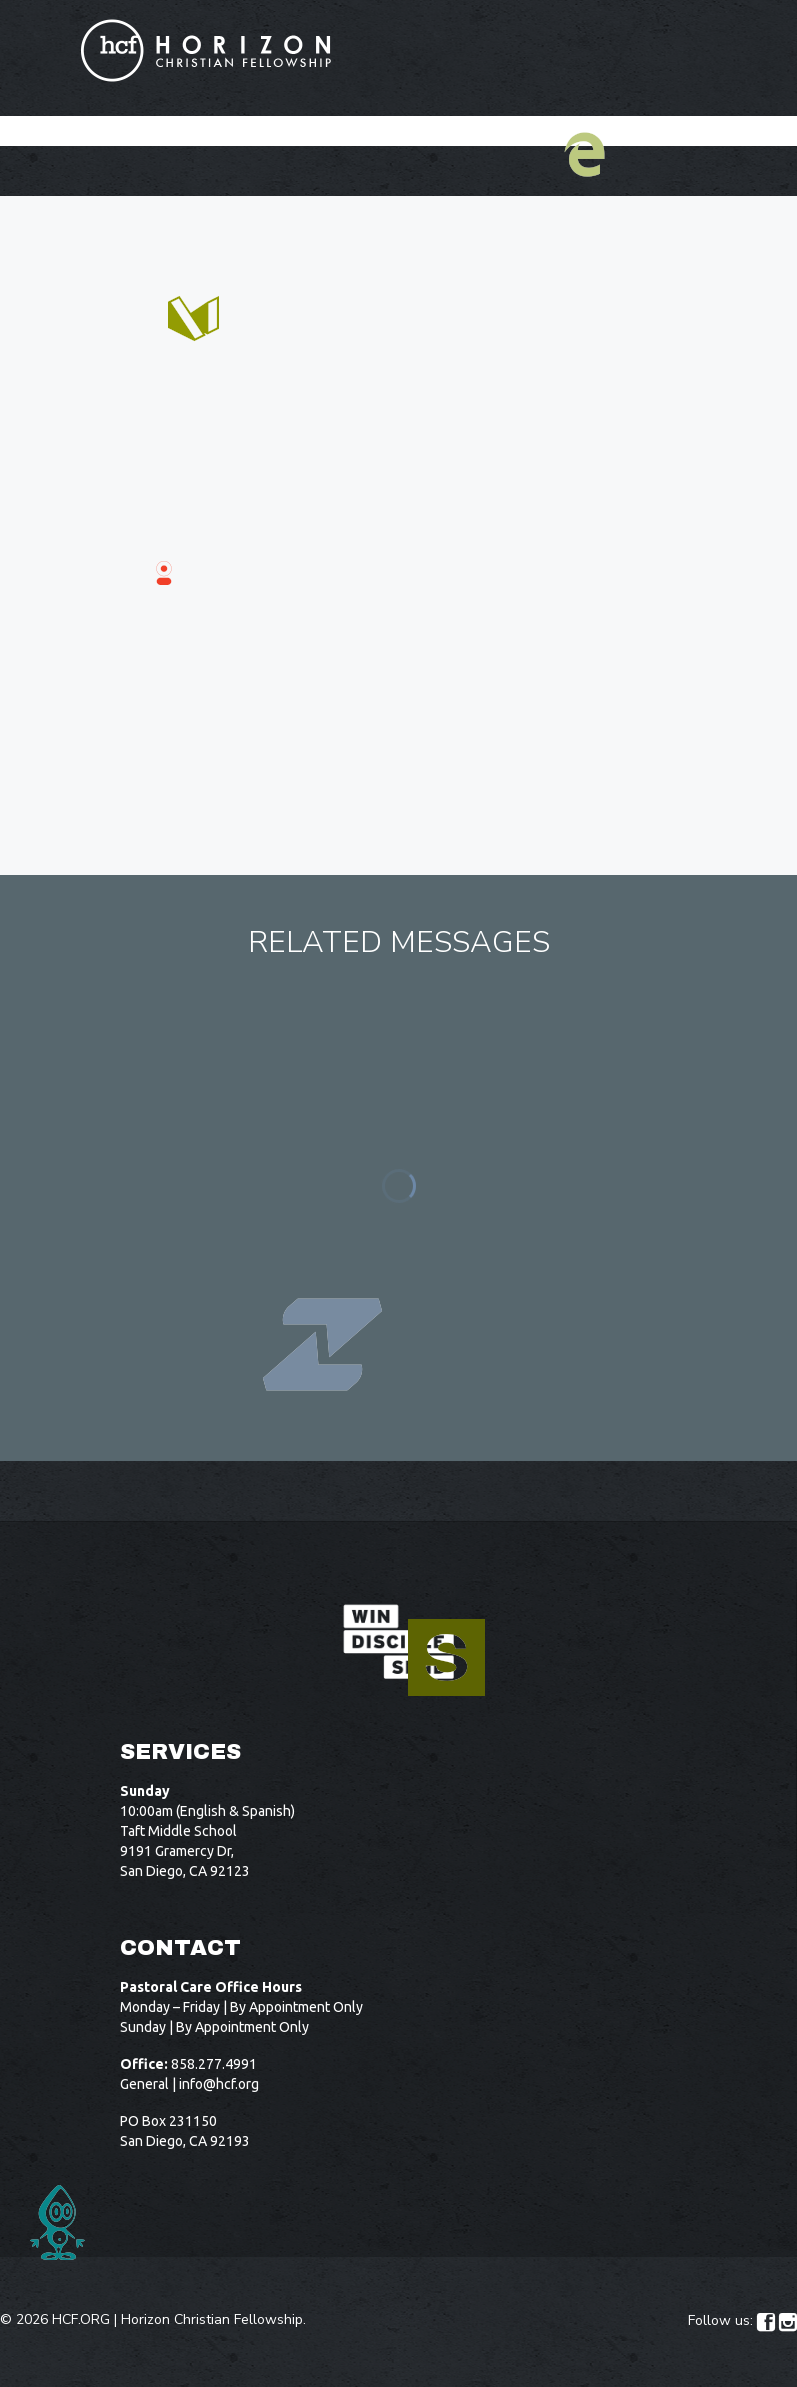  What do you see at coordinates (322, 1344) in the screenshot?
I see `zincsearch logo` at bounding box center [322, 1344].